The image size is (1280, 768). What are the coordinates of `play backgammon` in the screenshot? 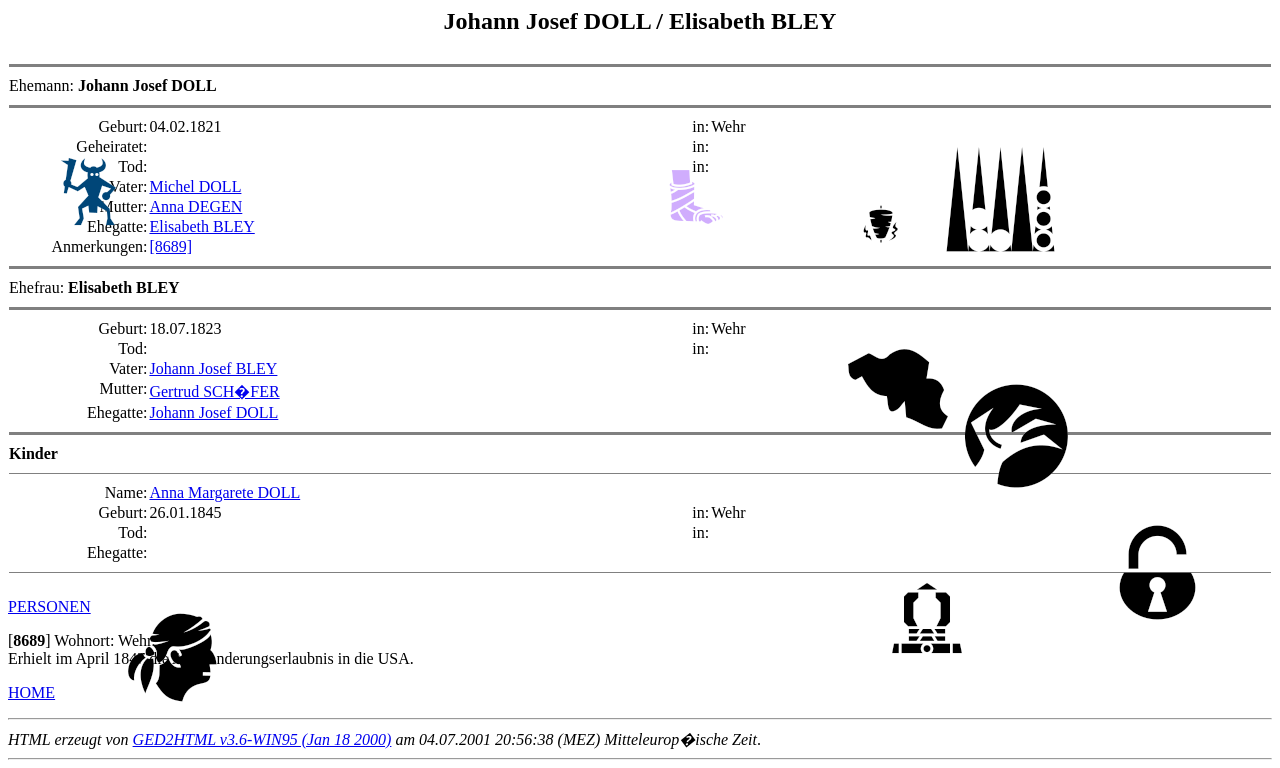 It's located at (1000, 197).